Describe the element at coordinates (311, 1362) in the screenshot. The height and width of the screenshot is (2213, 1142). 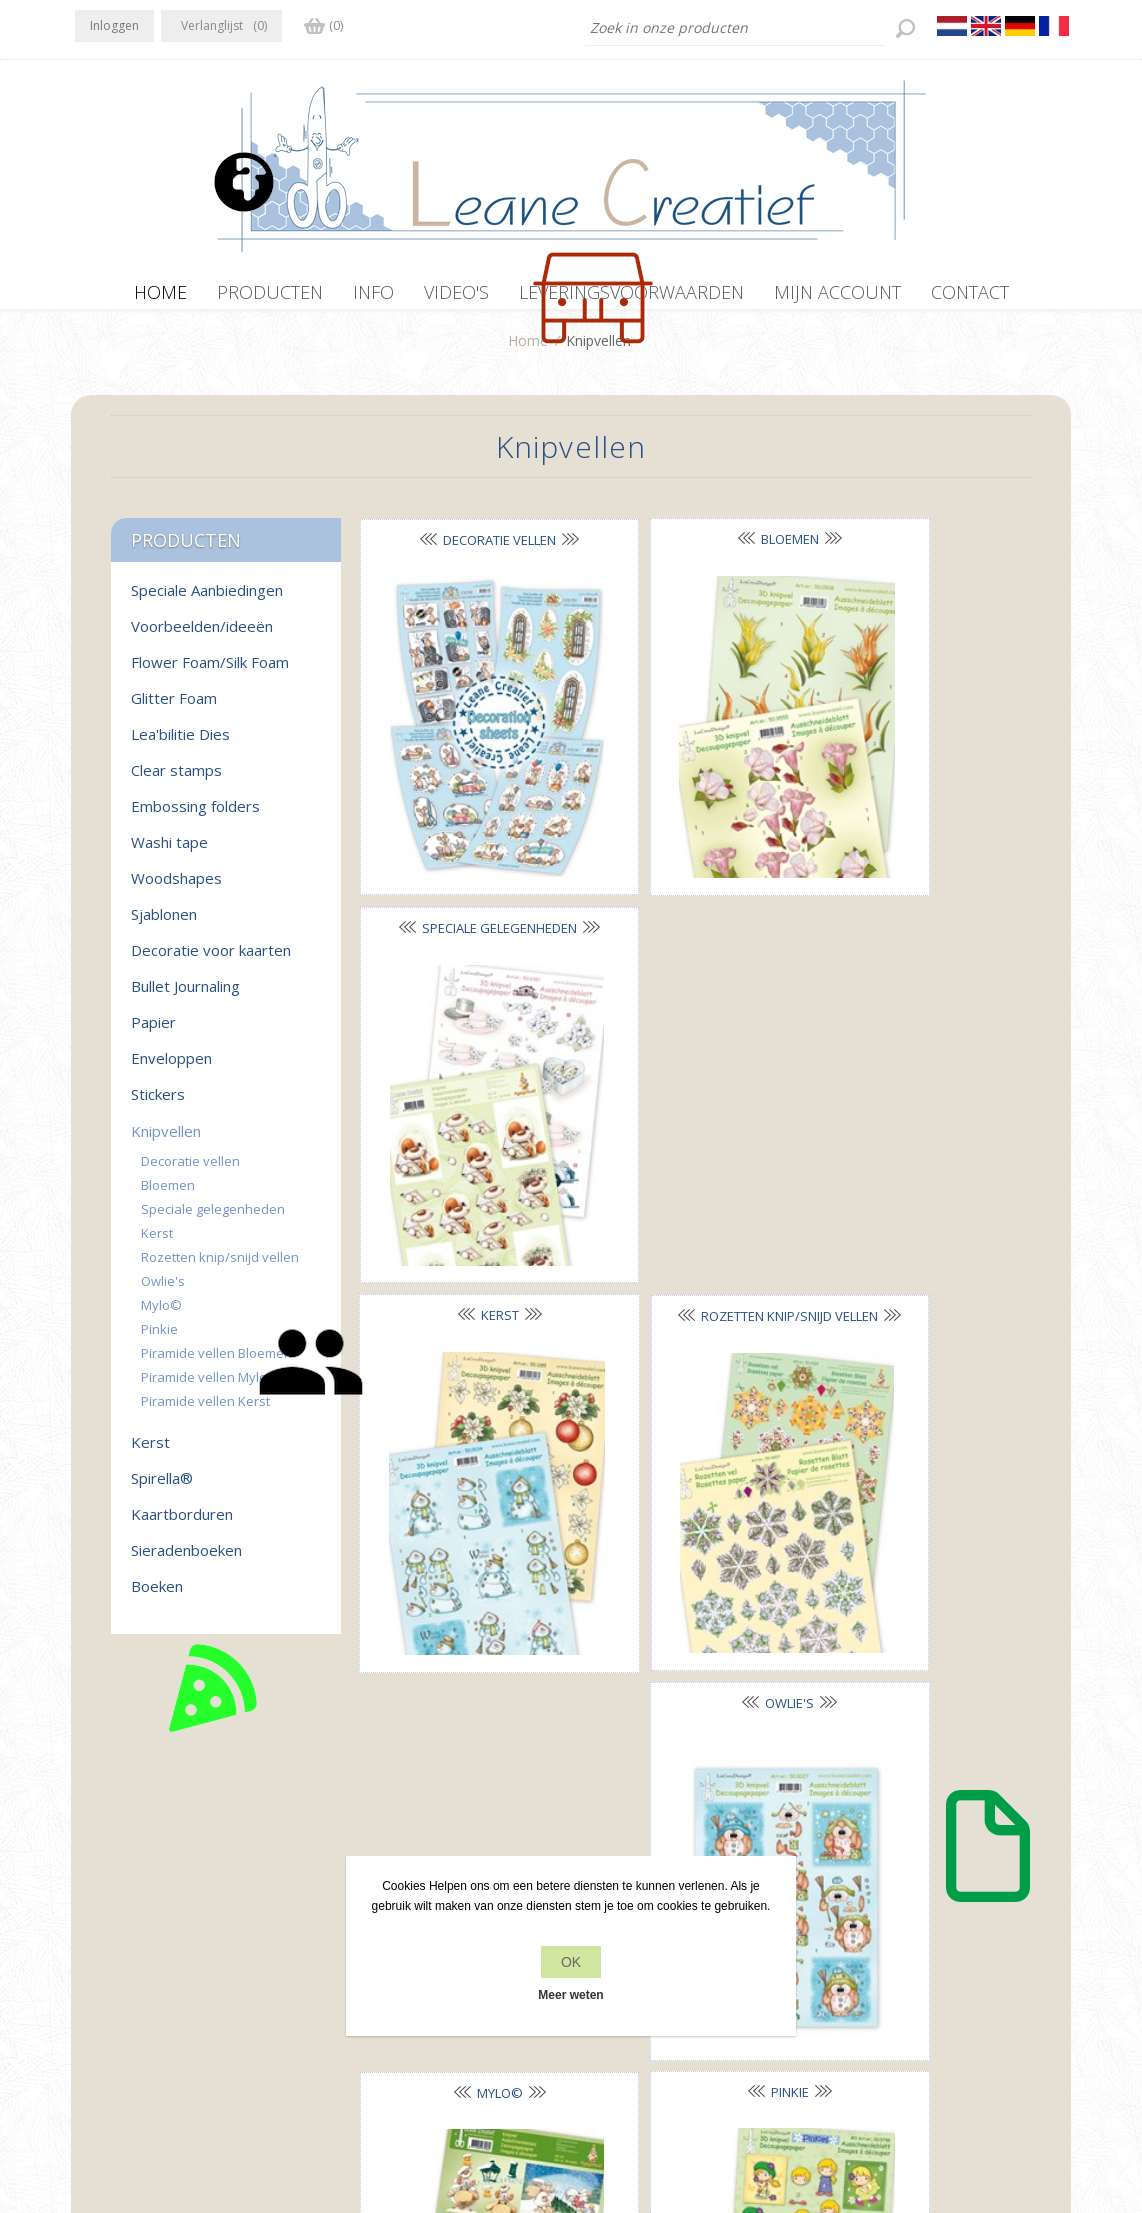
I see `view contacts or people list` at that location.